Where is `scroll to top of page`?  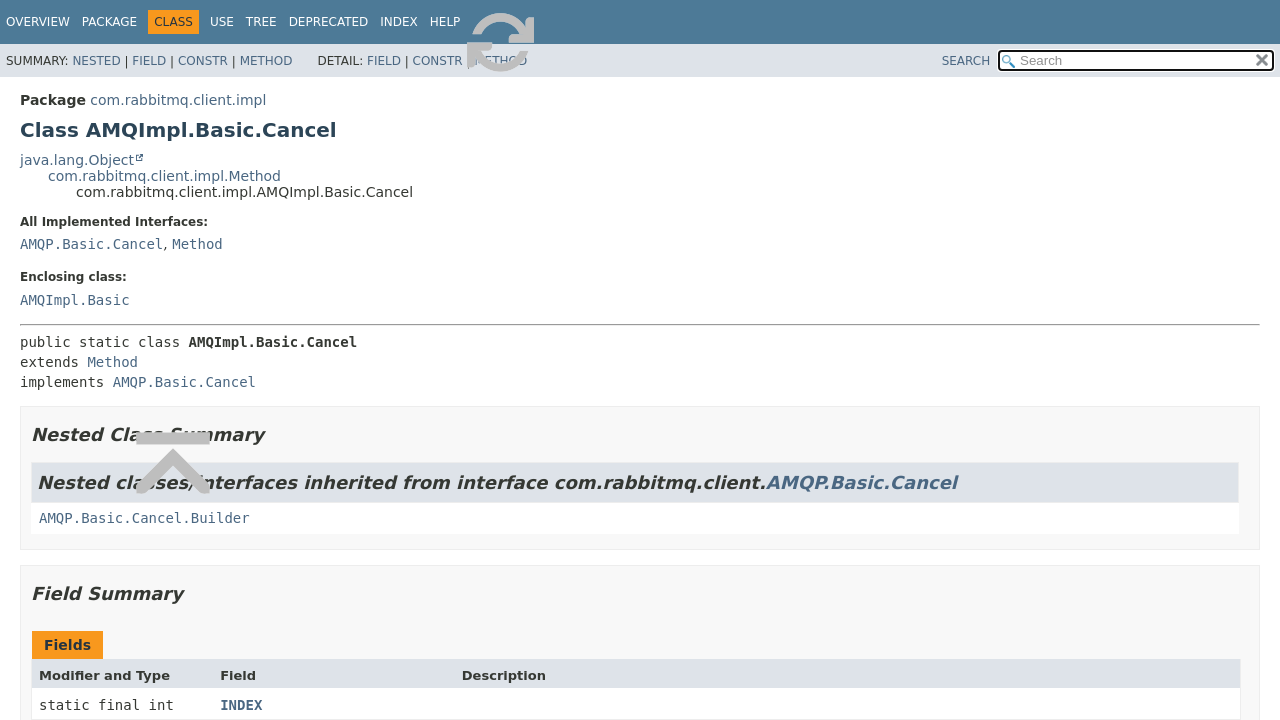 scroll to top of page is located at coordinates (173, 463).